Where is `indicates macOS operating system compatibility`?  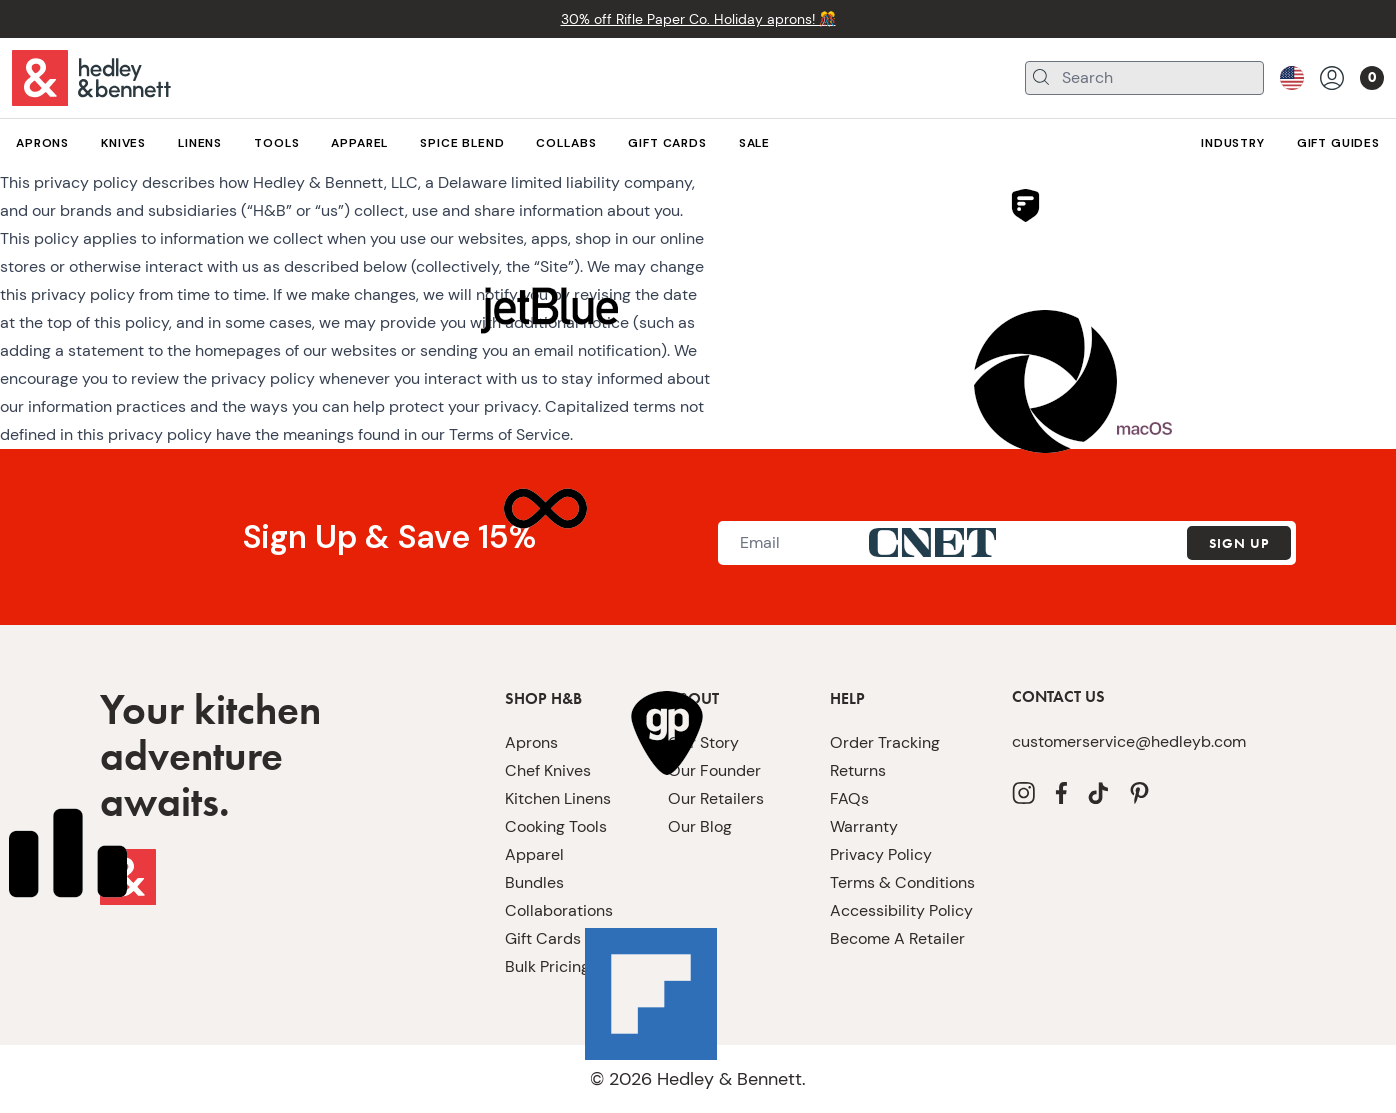 indicates macOS operating system compatibility is located at coordinates (1144, 428).